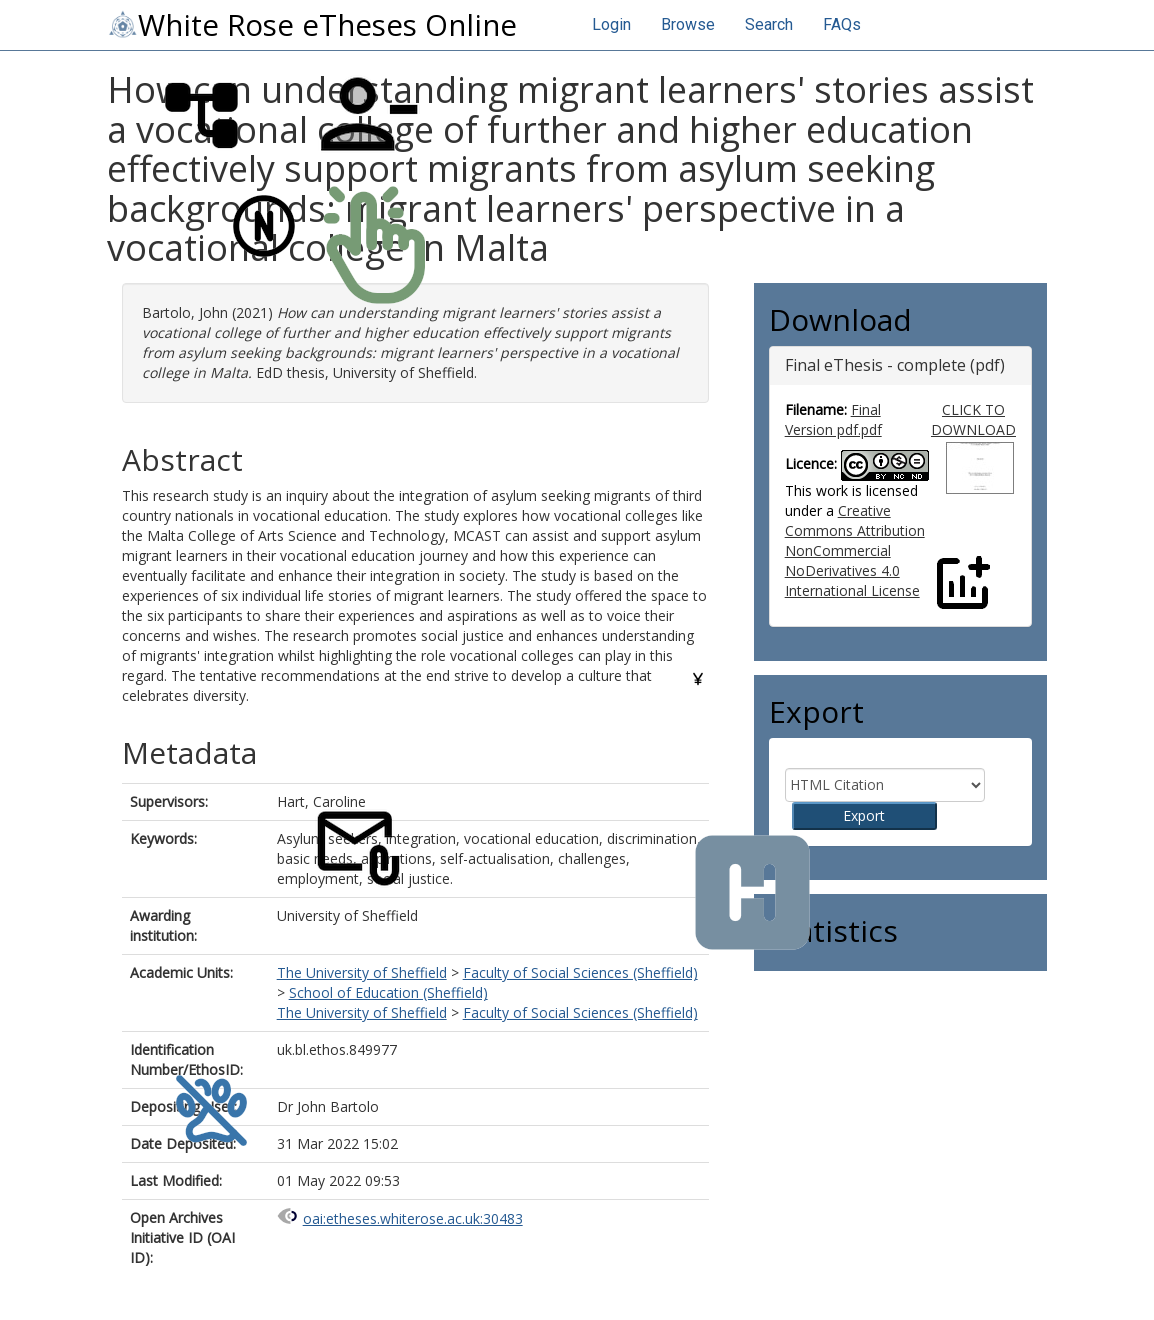 The height and width of the screenshot is (1320, 1154). What do you see at coordinates (698, 679) in the screenshot?
I see `indicates price or payment in Chinese yuan (renminbi)` at bounding box center [698, 679].